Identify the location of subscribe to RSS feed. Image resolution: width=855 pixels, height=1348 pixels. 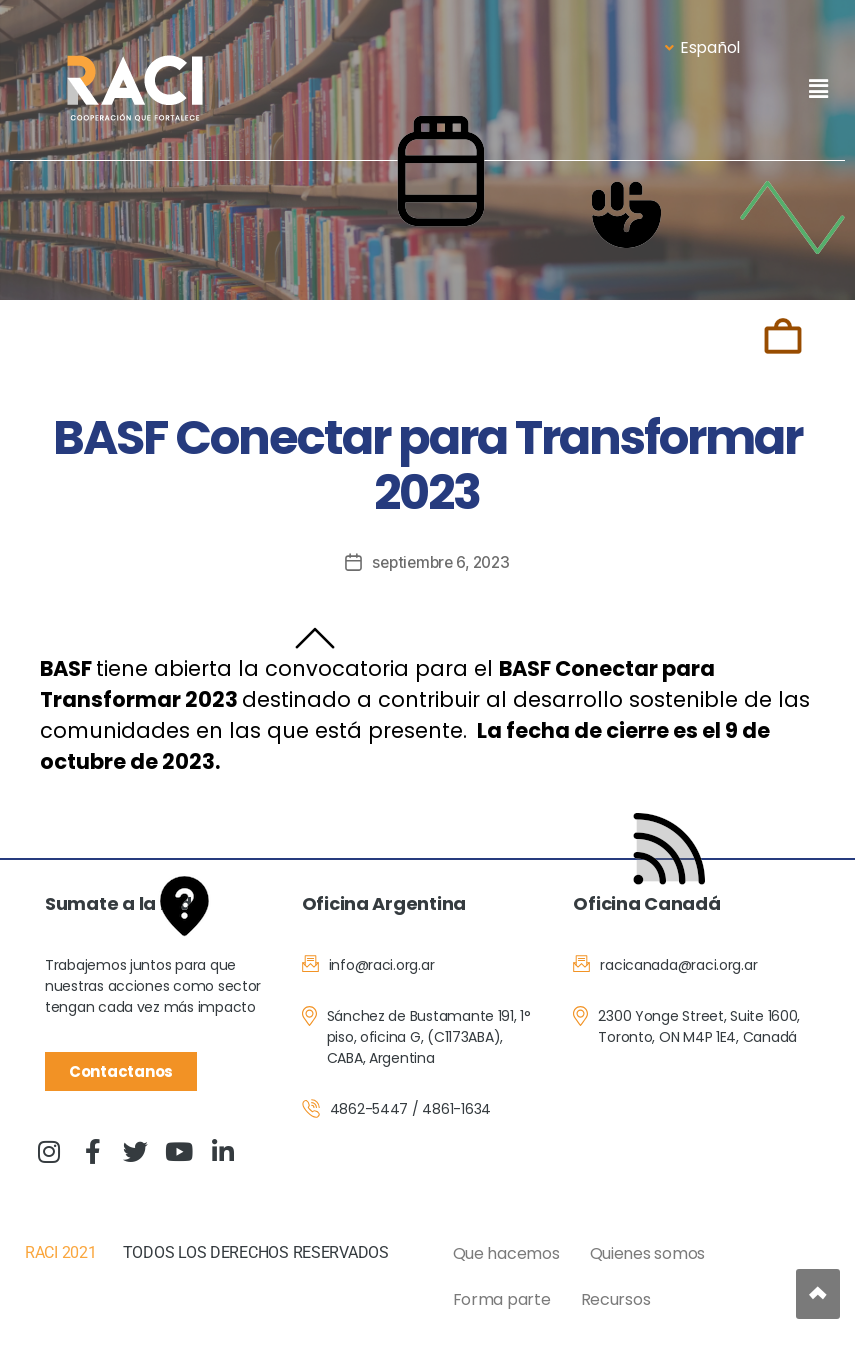
(666, 852).